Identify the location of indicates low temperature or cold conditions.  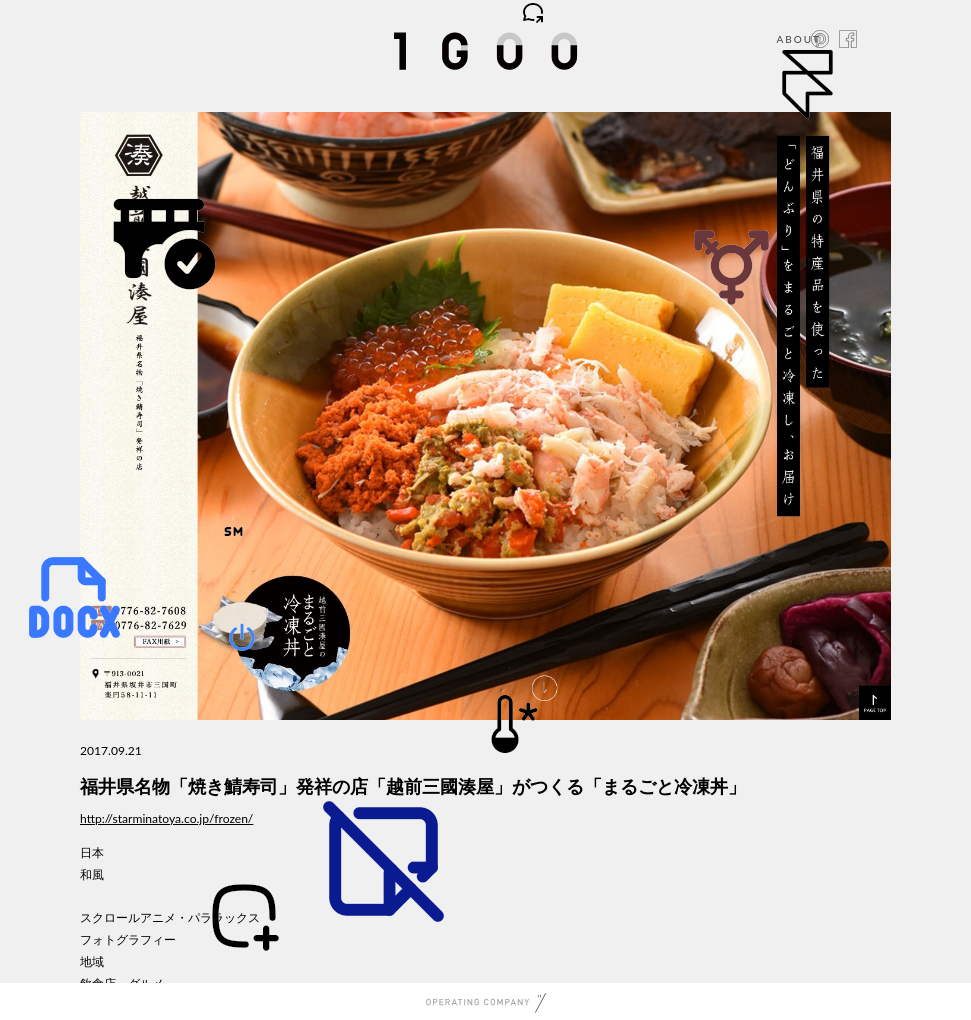
(507, 724).